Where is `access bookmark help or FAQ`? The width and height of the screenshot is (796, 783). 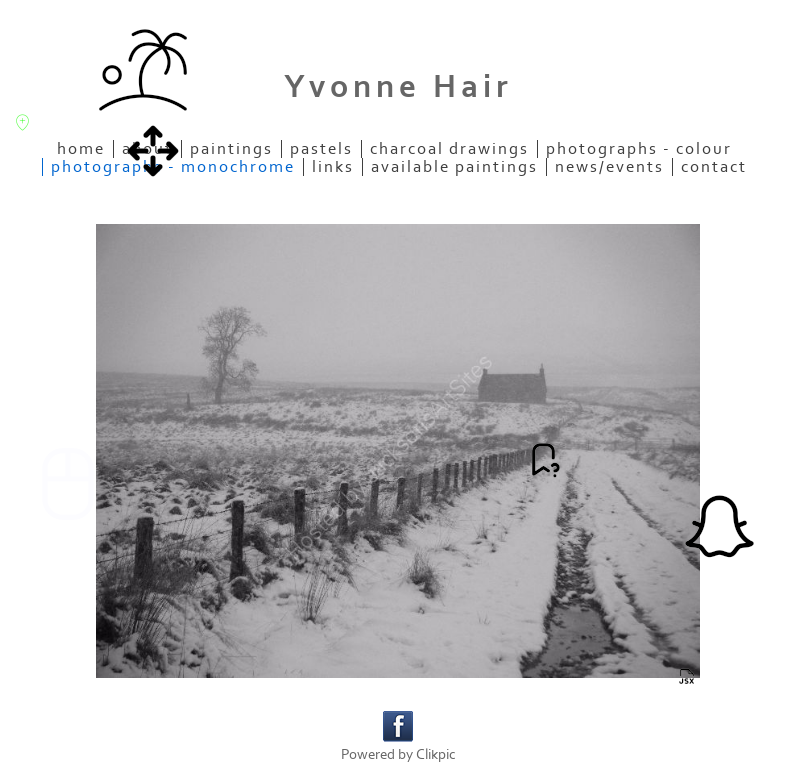
access bookmark help or FAQ is located at coordinates (543, 459).